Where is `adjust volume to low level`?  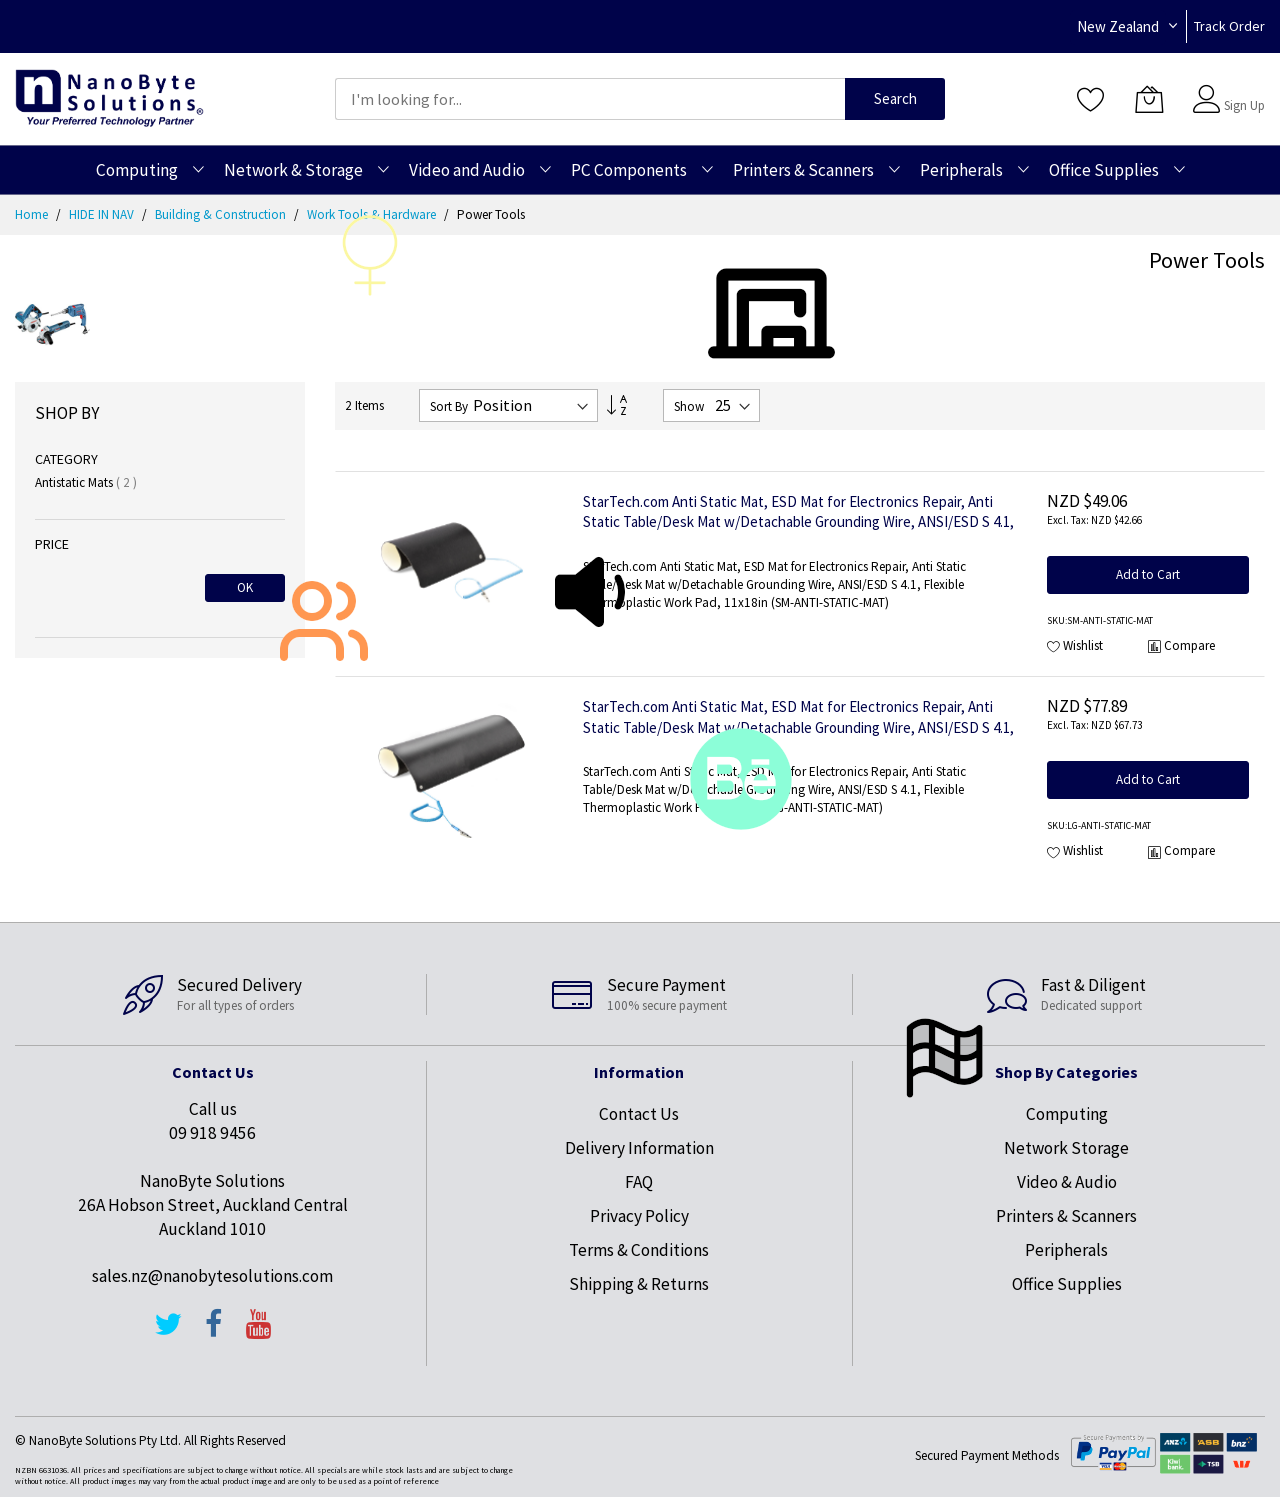 adjust volume to low level is located at coordinates (590, 592).